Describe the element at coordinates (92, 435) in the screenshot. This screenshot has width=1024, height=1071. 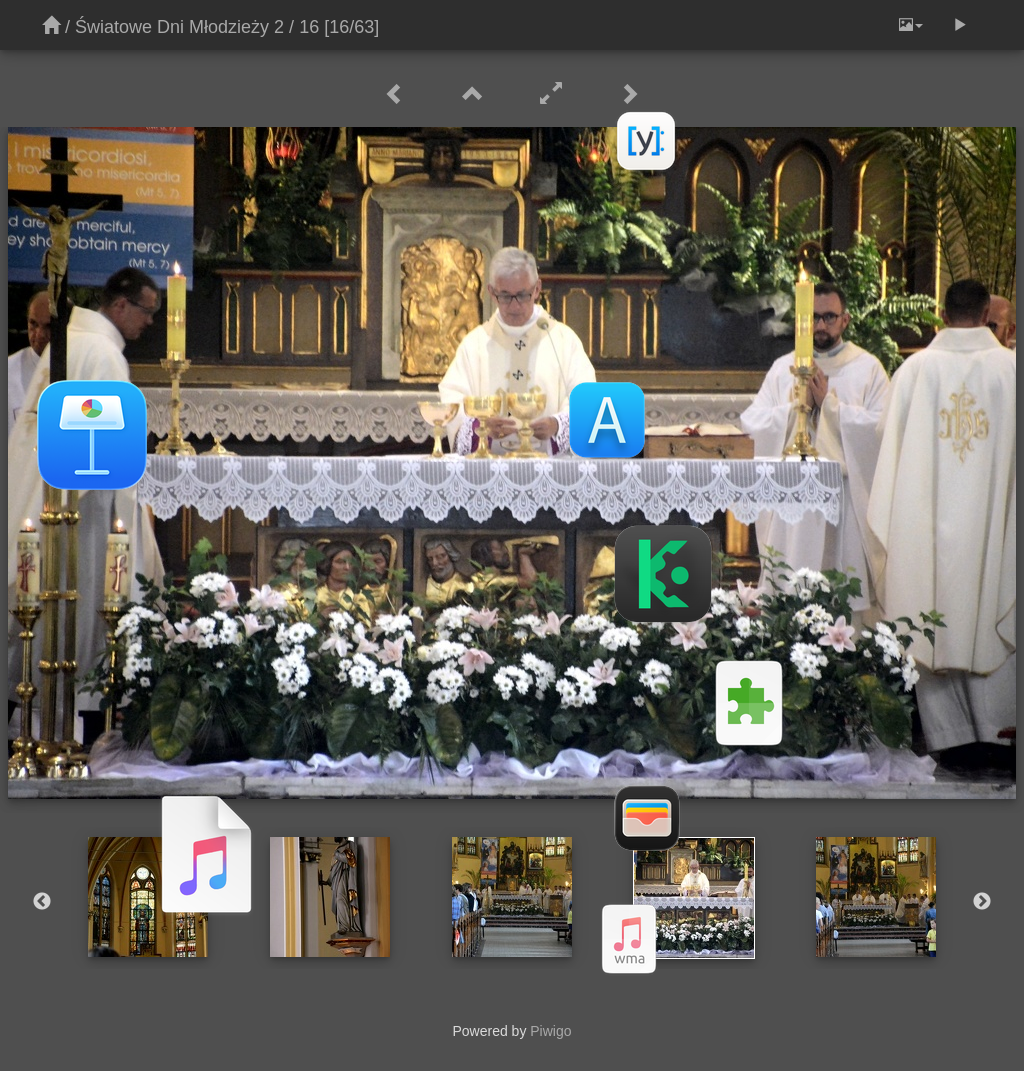
I see `open keynote to create or edit presentations` at that location.